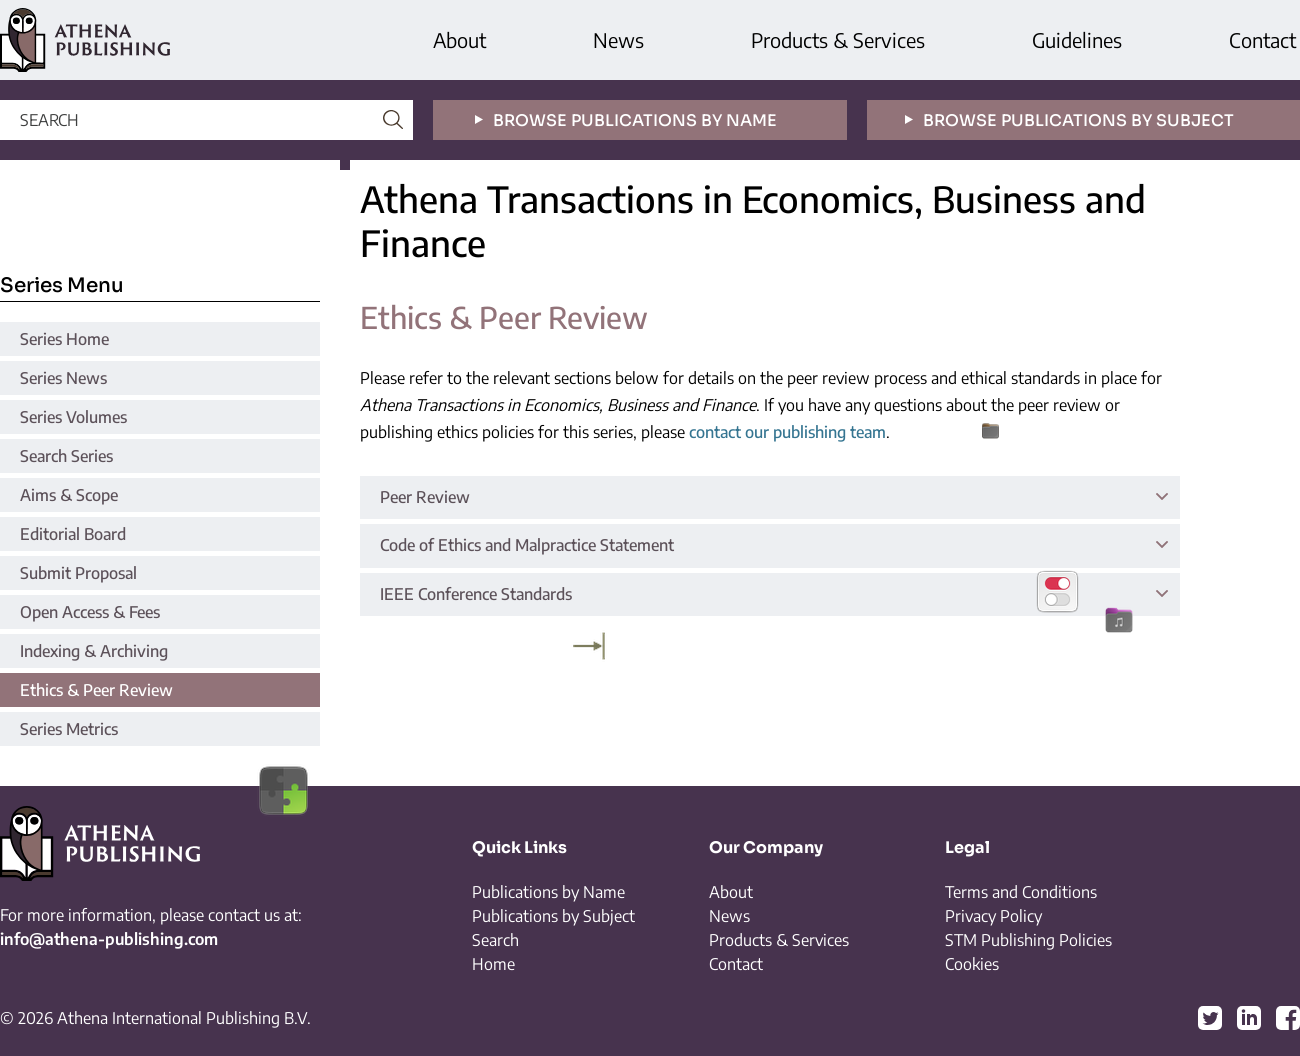 The image size is (1300, 1056). What do you see at coordinates (589, 646) in the screenshot?
I see `go to the last item or page` at bounding box center [589, 646].